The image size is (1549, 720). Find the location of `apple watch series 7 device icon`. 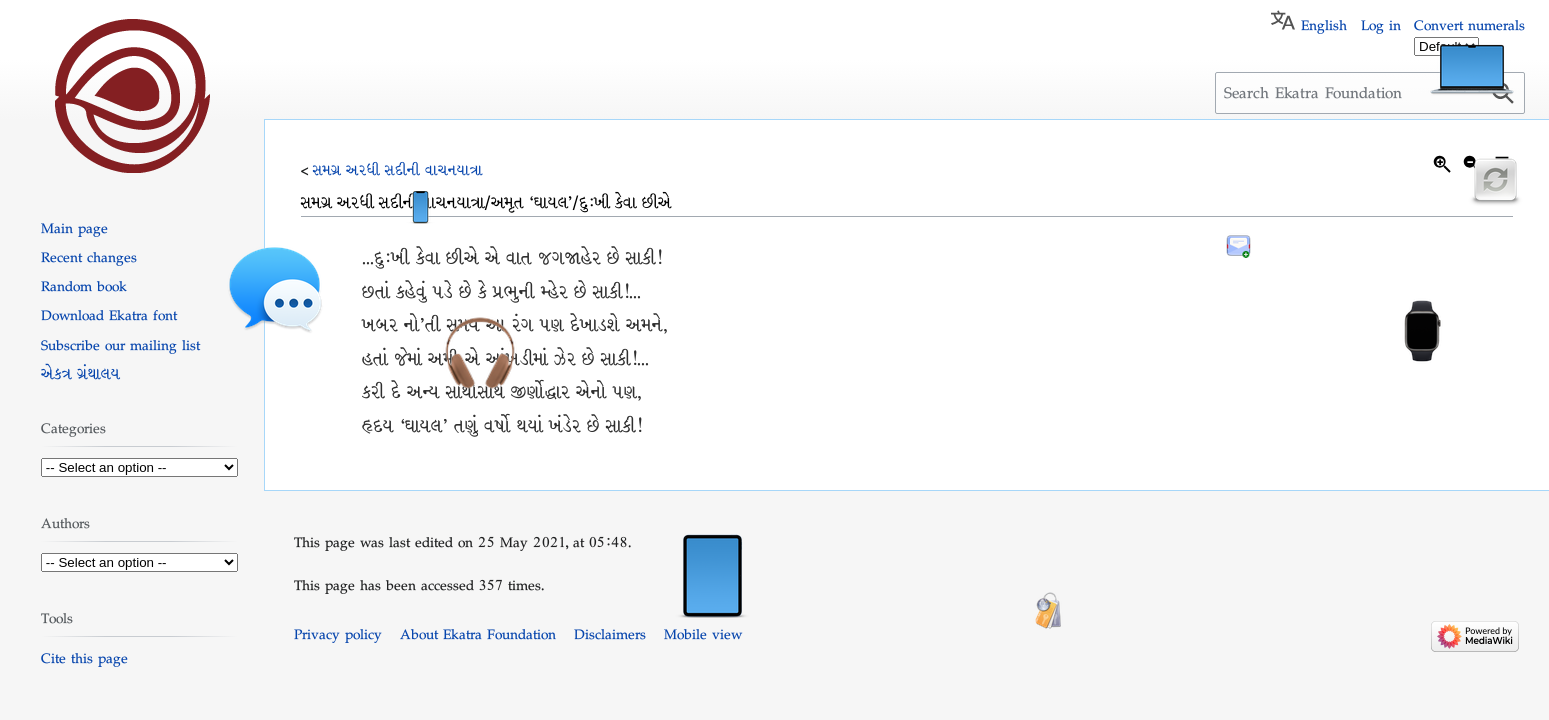

apple watch series 7 device icon is located at coordinates (1422, 331).